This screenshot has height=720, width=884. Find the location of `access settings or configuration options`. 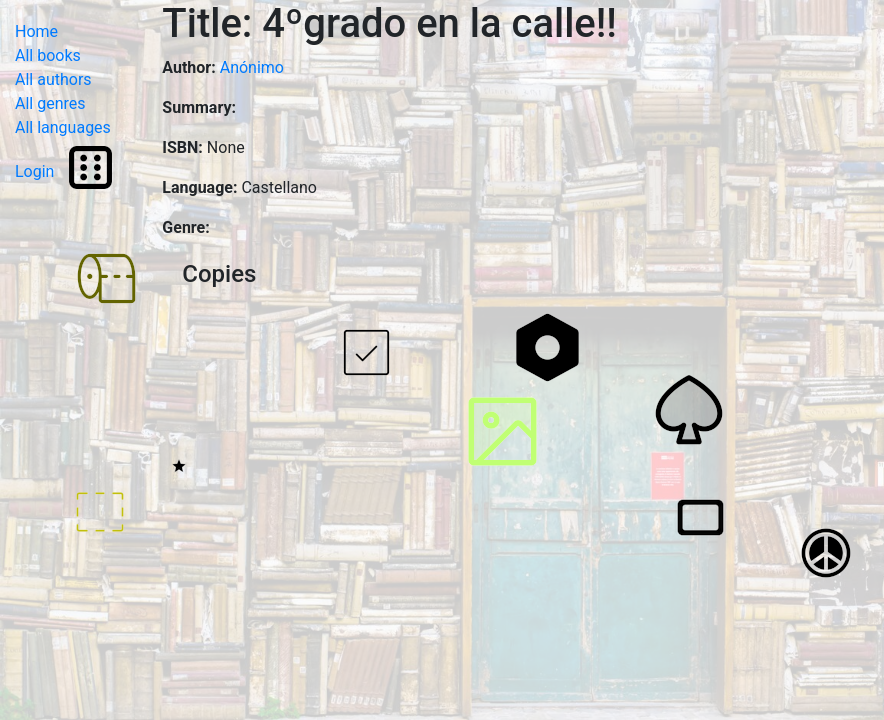

access settings or configuration options is located at coordinates (547, 347).